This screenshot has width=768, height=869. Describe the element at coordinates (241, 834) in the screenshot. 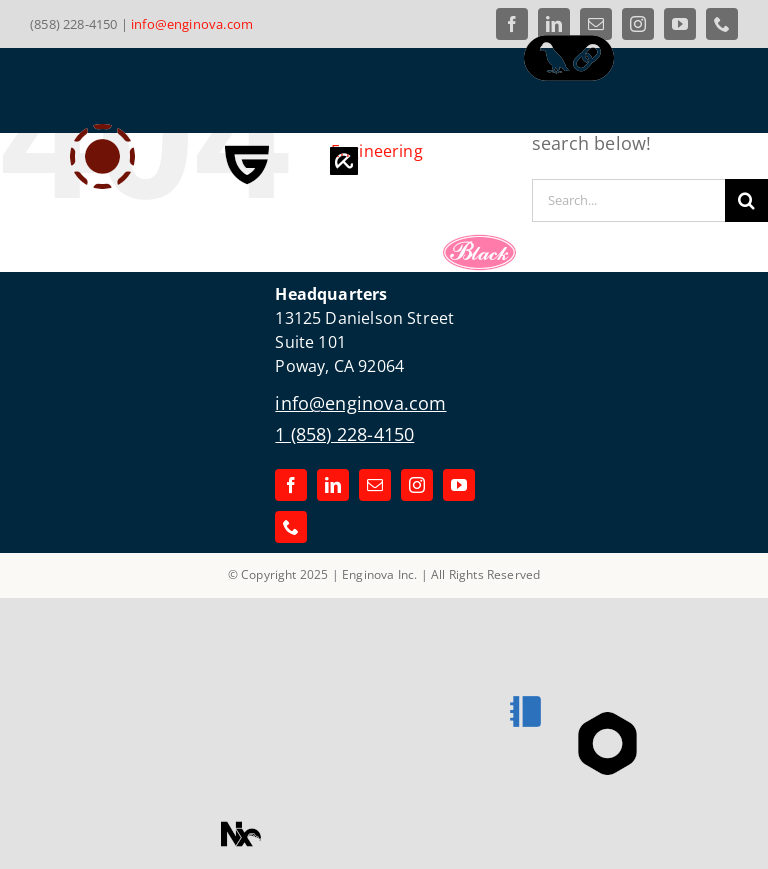

I see `nx build system logo` at that location.